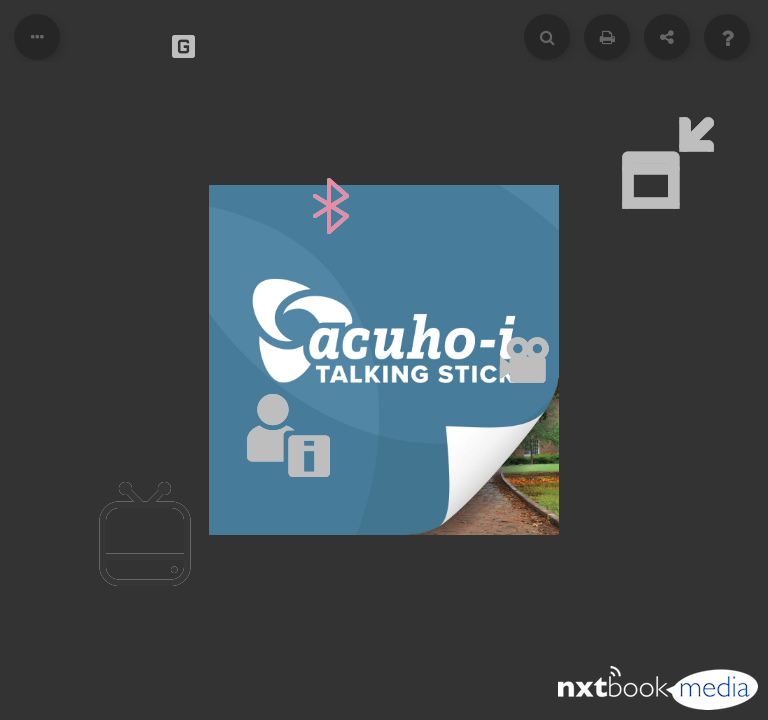 The width and height of the screenshot is (768, 720). What do you see at coordinates (288, 435) in the screenshot?
I see `view user profile information` at bounding box center [288, 435].